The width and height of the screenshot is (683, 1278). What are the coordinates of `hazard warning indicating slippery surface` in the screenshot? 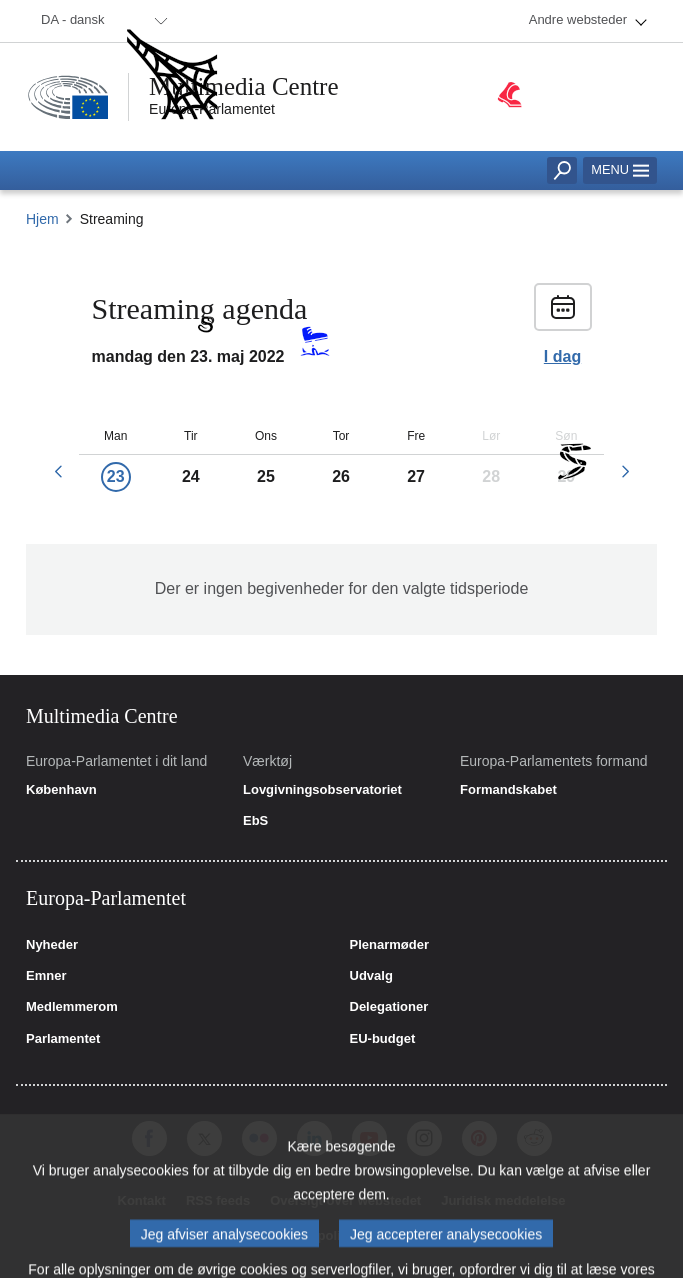 It's located at (315, 341).